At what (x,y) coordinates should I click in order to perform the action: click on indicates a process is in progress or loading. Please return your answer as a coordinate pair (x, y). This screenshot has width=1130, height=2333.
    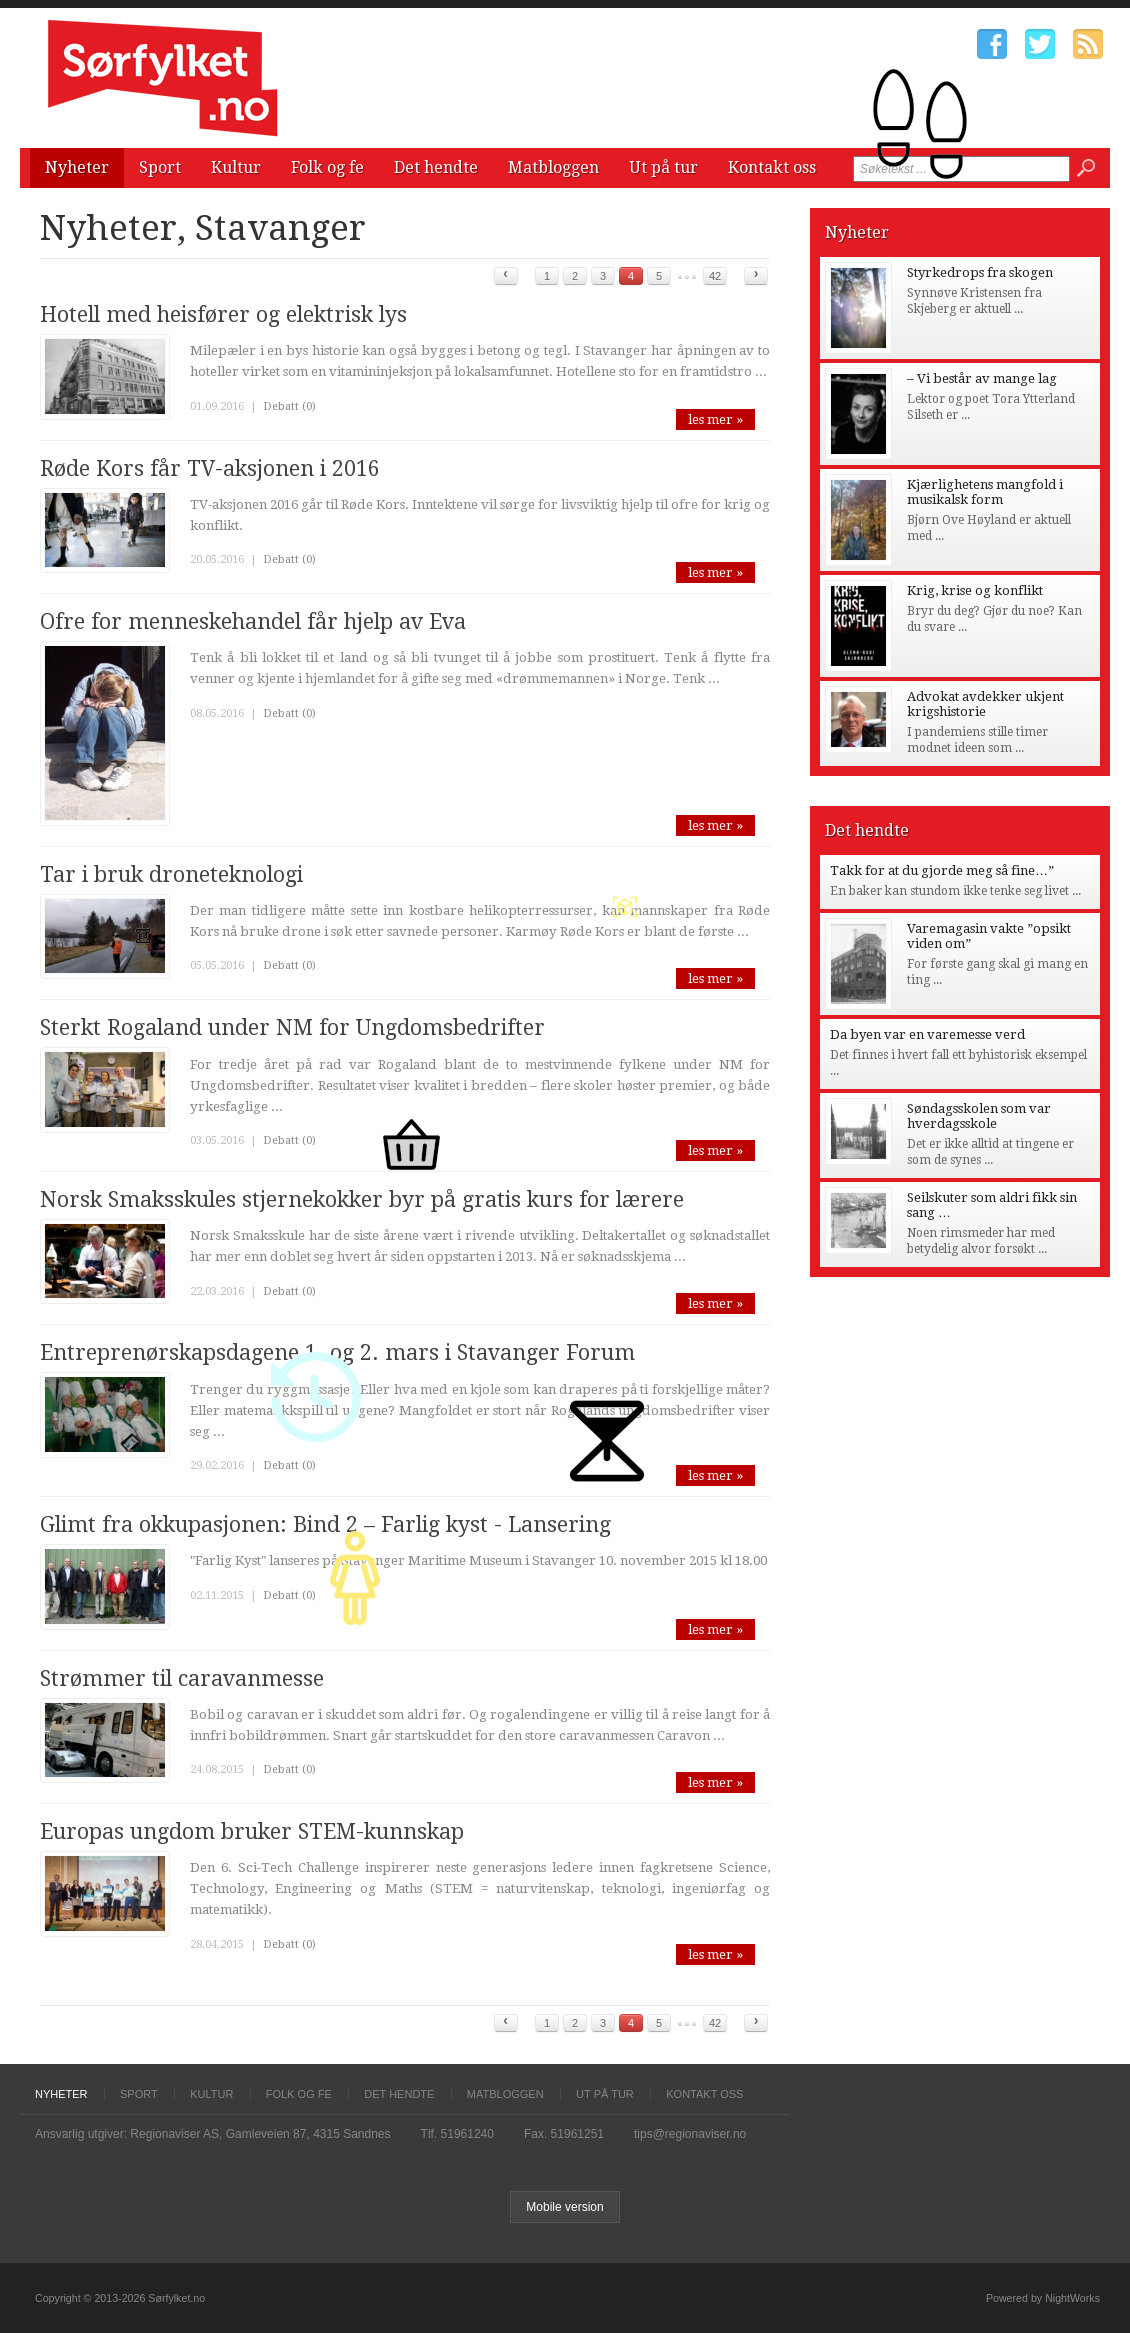
    Looking at the image, I should click on (607, 1441).